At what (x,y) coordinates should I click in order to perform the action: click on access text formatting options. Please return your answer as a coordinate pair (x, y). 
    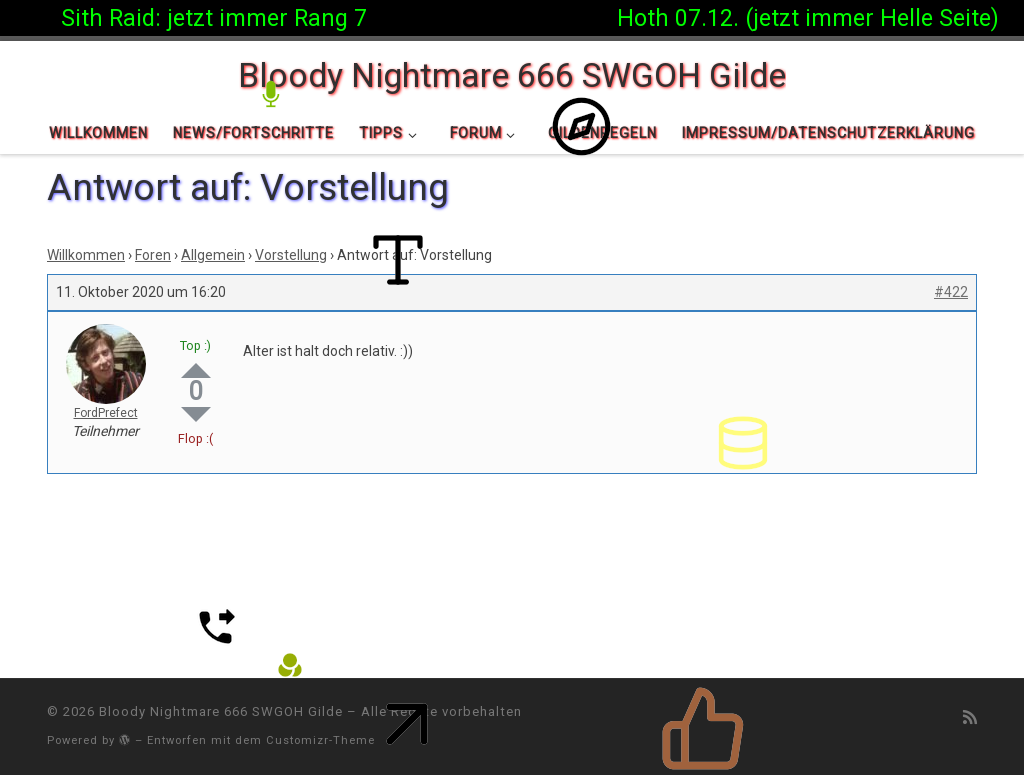
    Looking at the image, I should click on (398, 260).